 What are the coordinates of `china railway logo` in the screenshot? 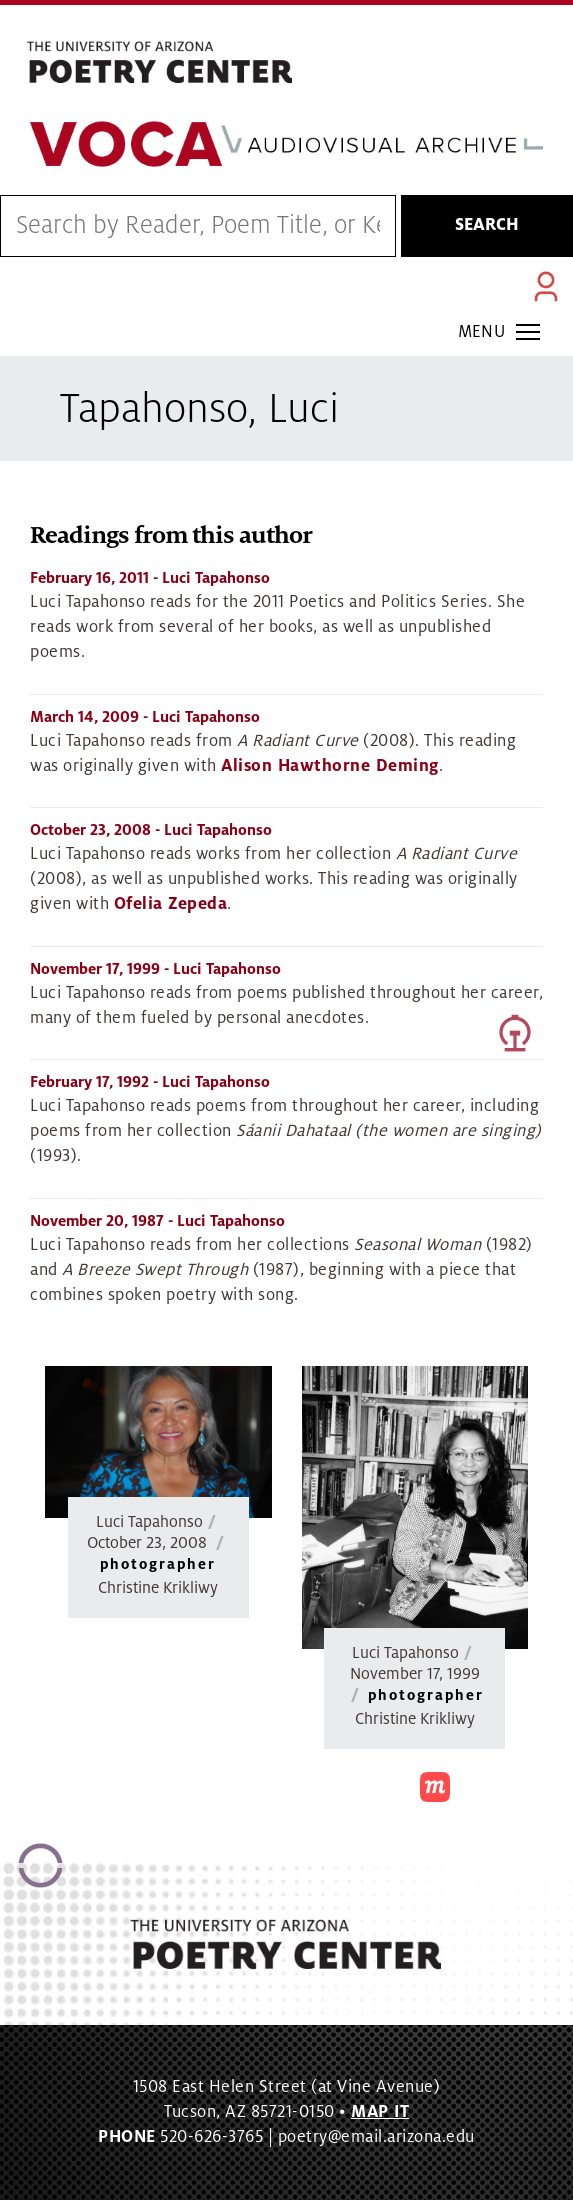 It's located at (515, 1034).